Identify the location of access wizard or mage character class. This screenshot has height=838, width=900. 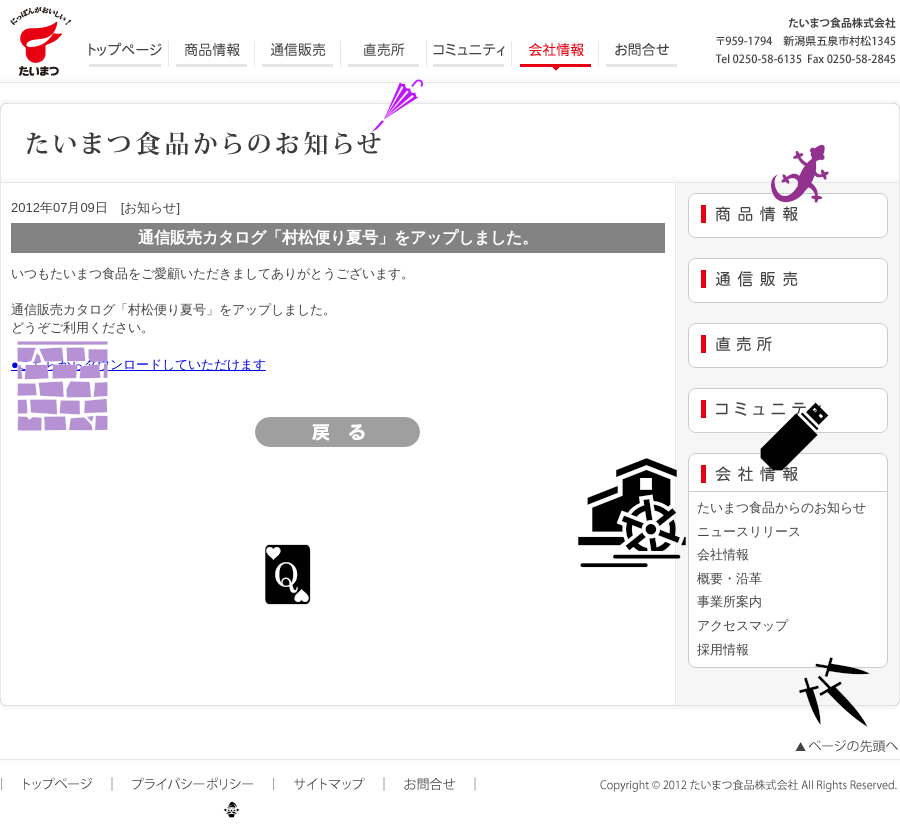
(231, 809).